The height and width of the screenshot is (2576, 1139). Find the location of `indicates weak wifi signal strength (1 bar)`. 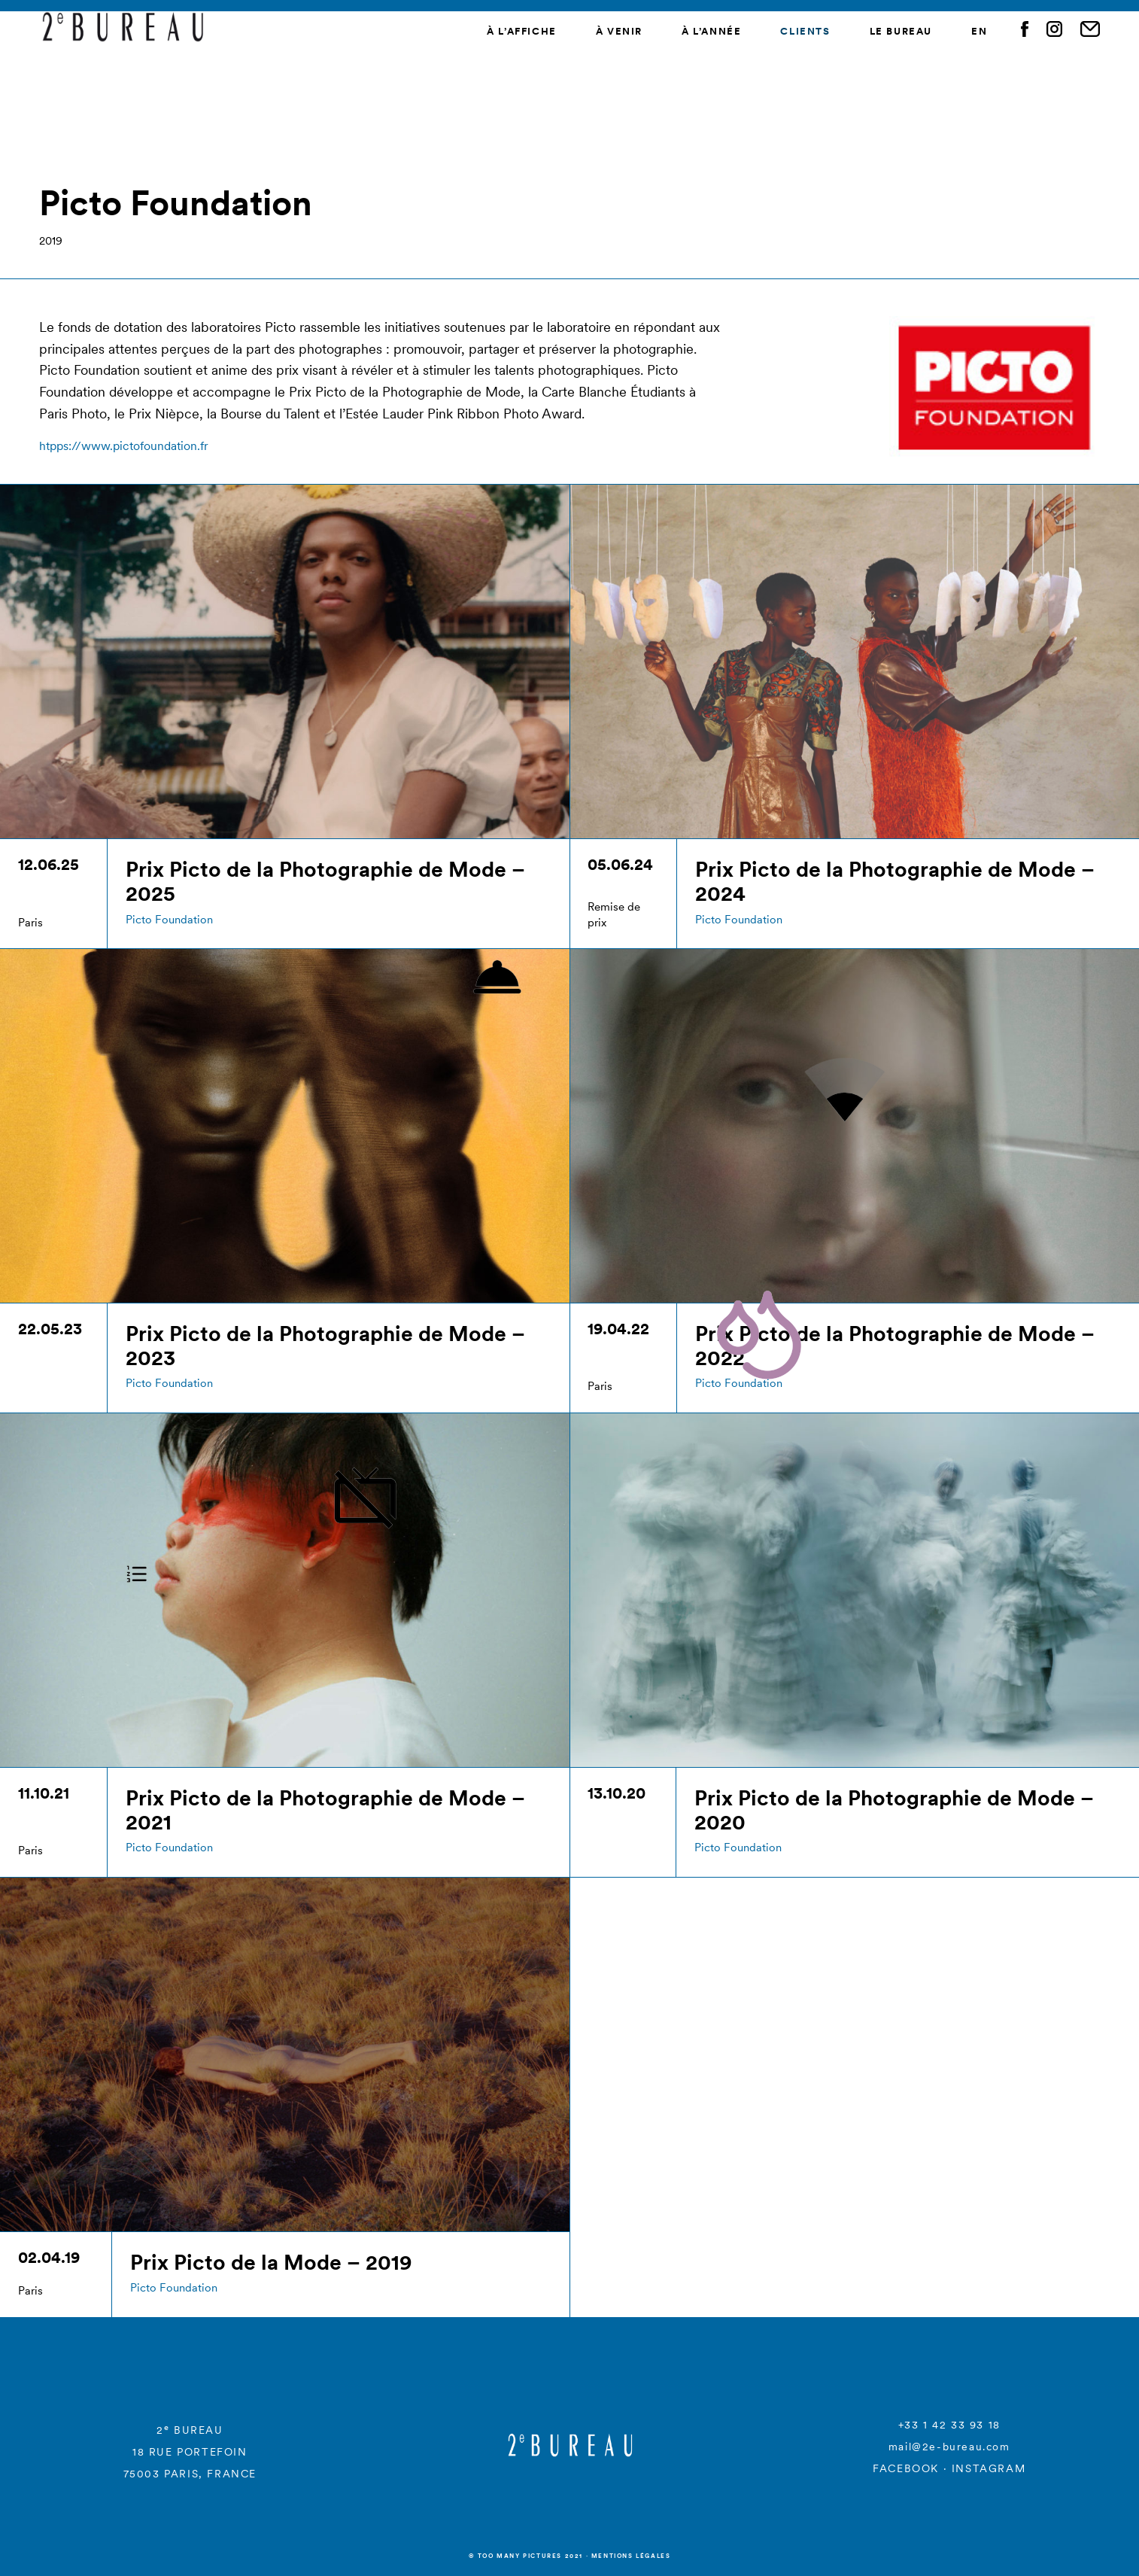

indicates weak wifi signal strength (1 bar) is located at coordinates (845, 1089).